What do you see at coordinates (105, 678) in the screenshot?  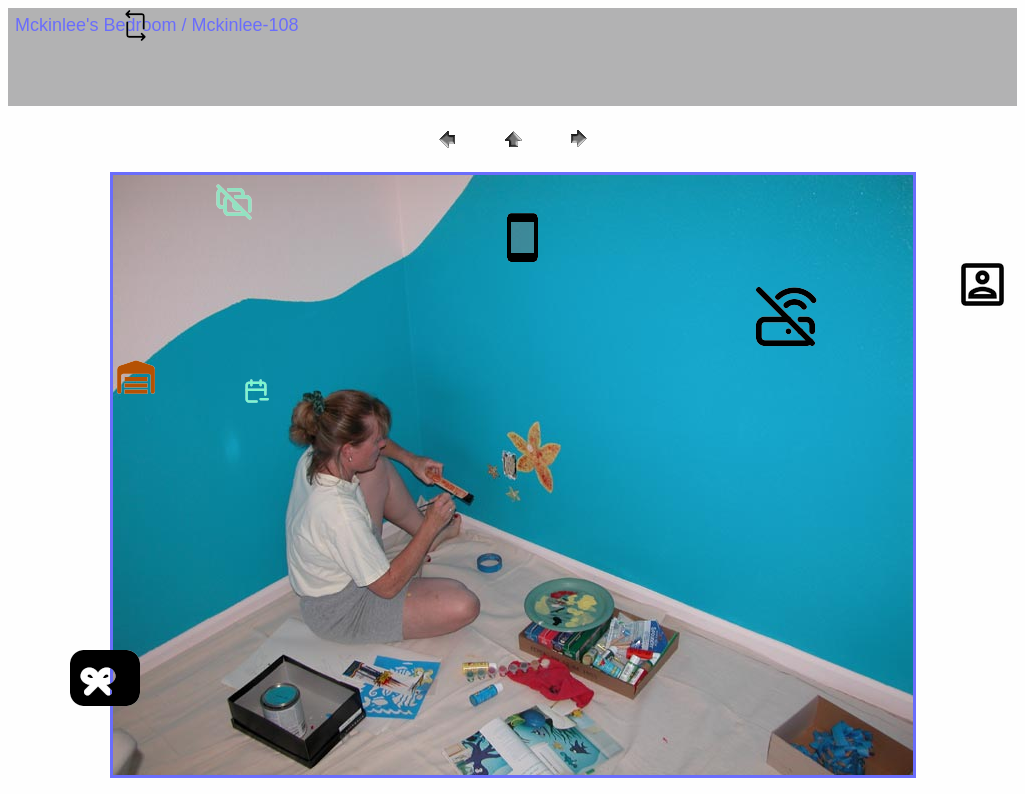 I see `access your gift card balance` at bounding box center [105, 678].